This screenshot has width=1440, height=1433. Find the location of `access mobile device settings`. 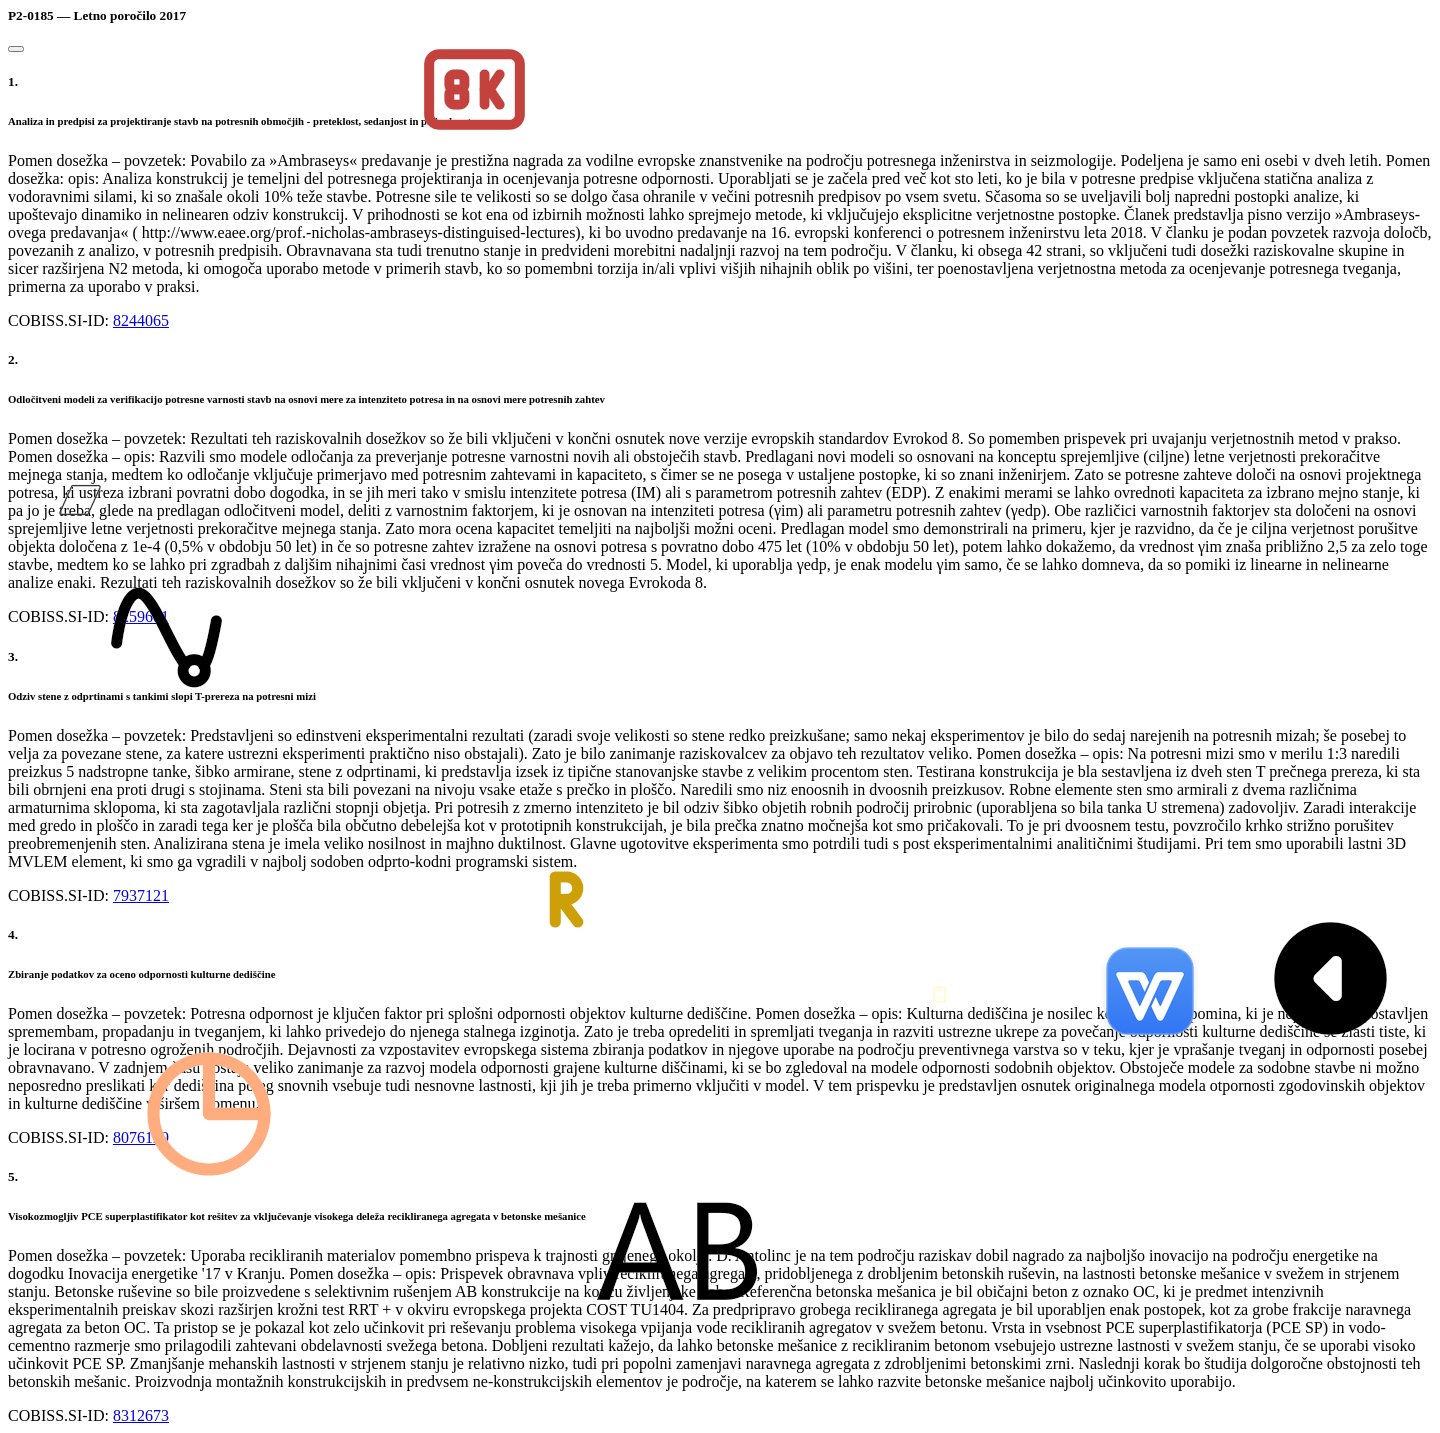

access mobile device settings is located at coordinates (939, 994).